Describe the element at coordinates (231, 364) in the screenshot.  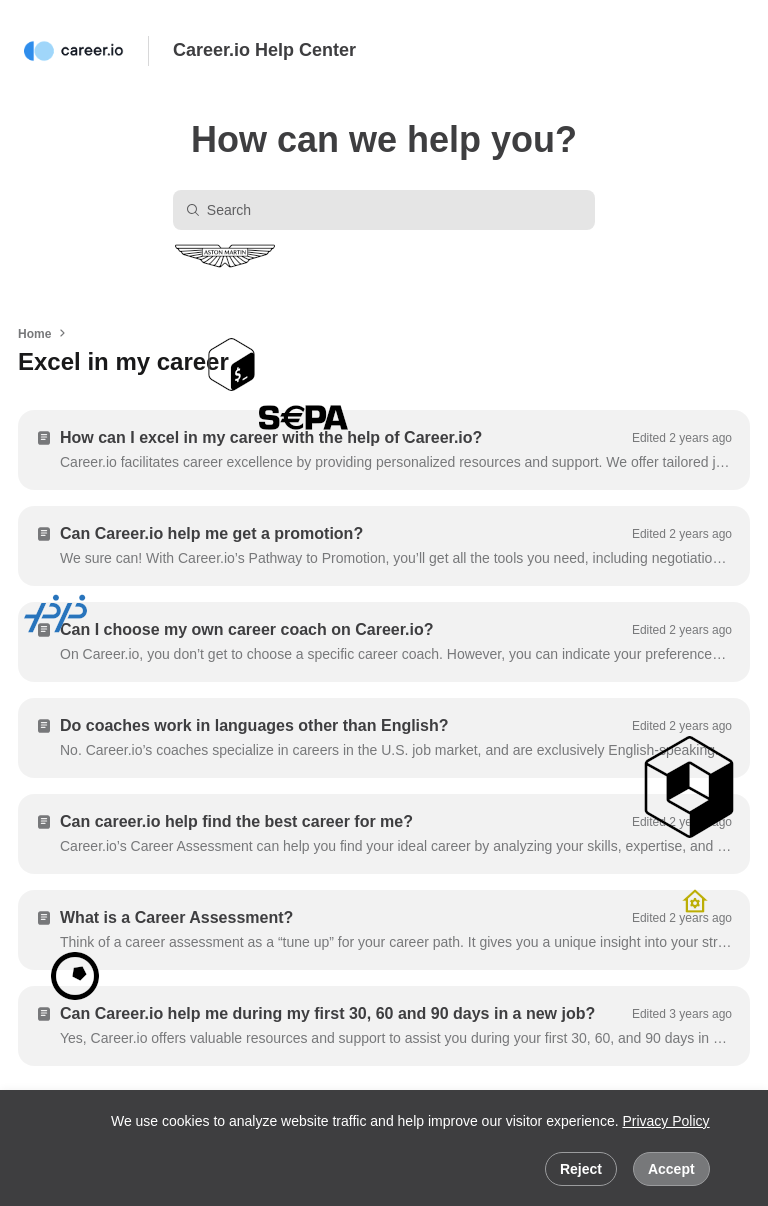
I see `open terminal or command line interface` at that location.